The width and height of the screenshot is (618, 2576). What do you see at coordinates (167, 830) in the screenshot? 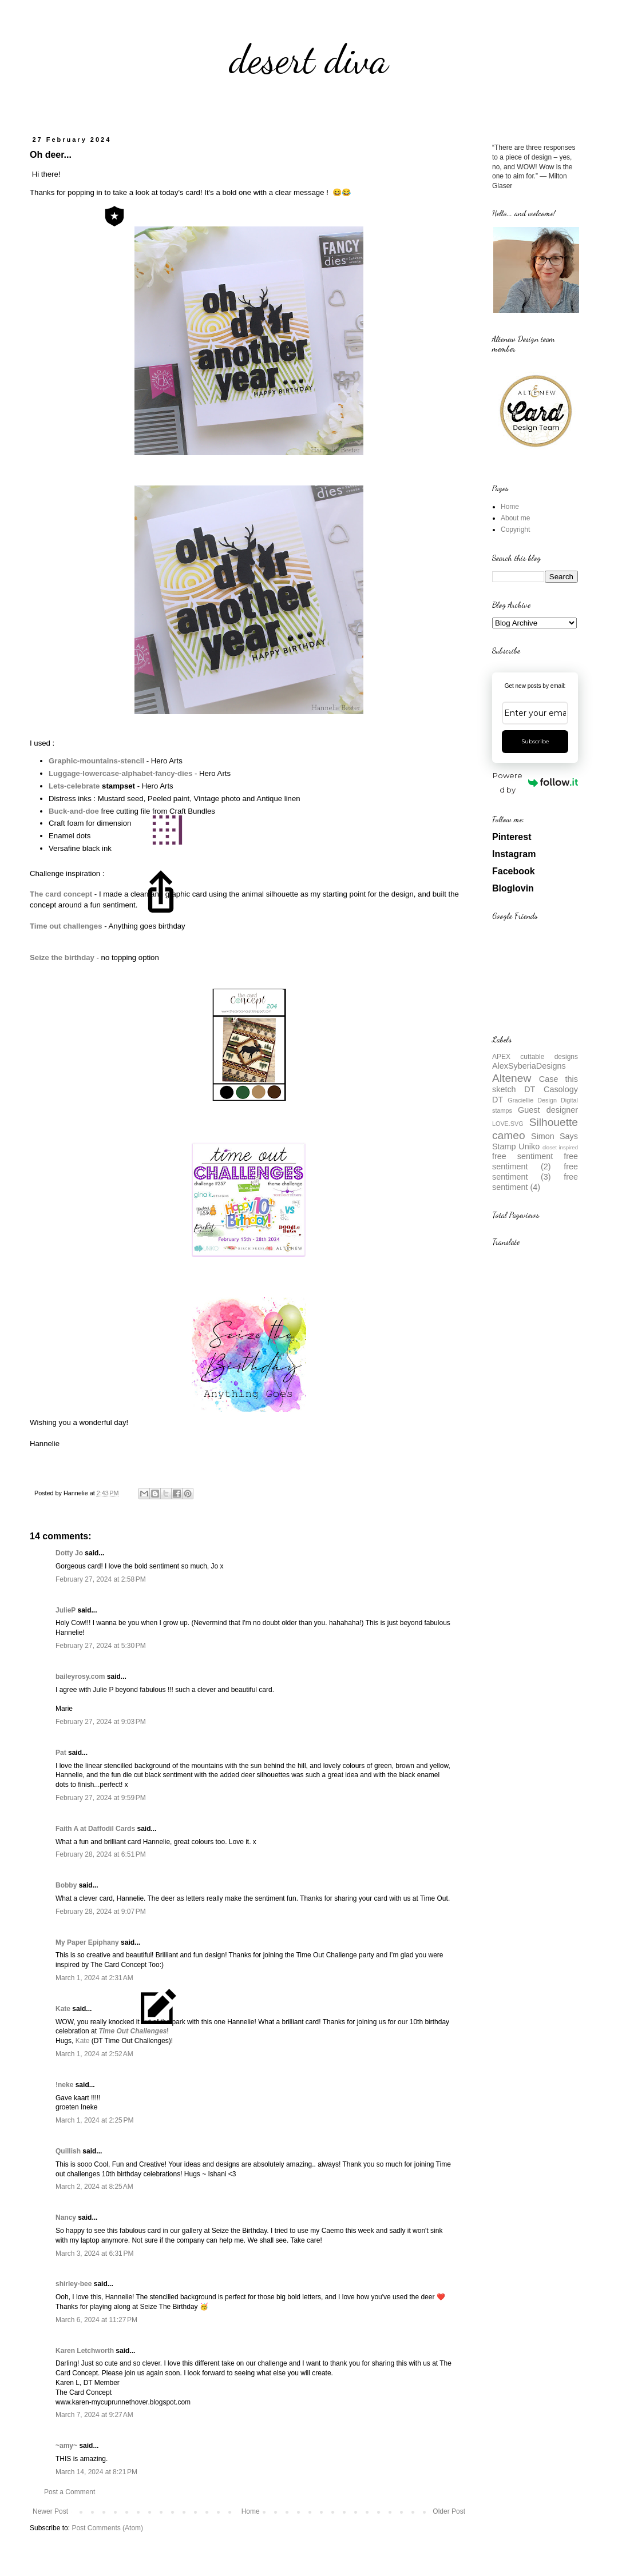
I see `apply border to the right side of a cell or element` at bounding box center [167, 830].